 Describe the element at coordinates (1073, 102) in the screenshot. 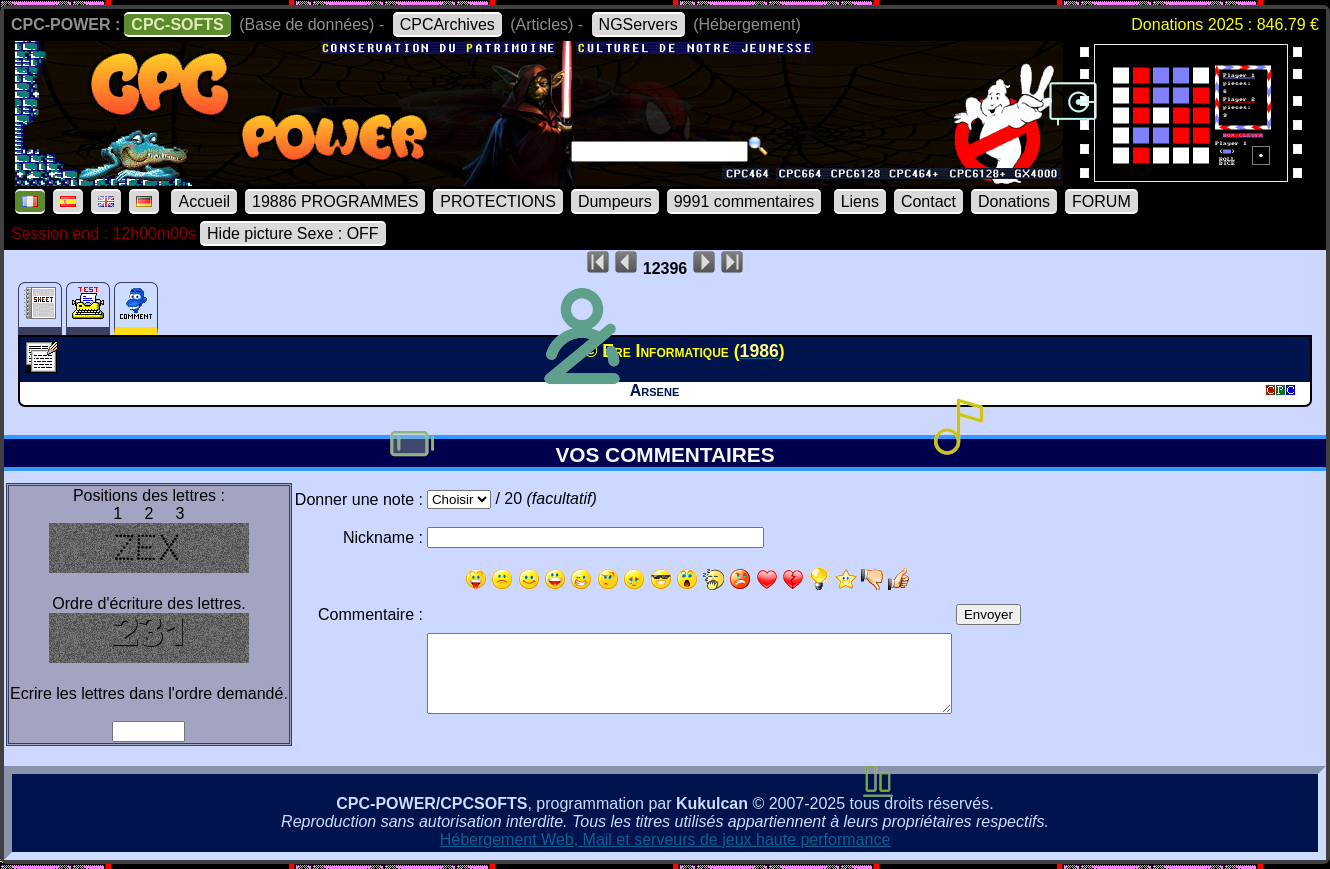

I see `access secure storage or vault` at that location.